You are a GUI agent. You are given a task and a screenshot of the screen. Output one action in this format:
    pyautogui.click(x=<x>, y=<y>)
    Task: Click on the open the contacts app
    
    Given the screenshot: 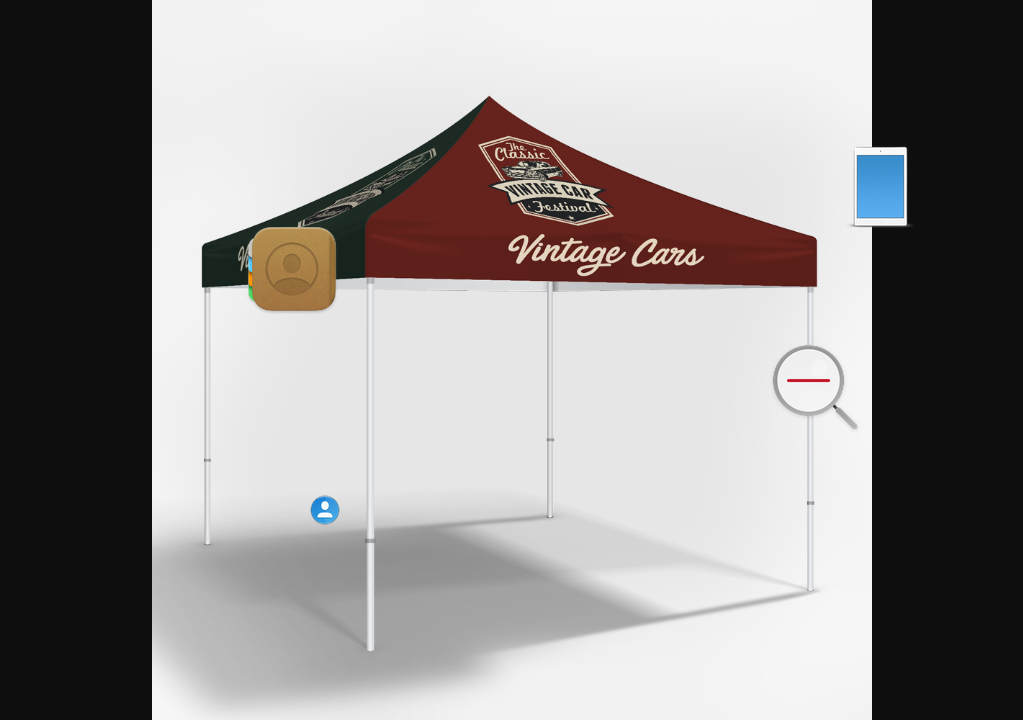 What is the action you would take?
    pyautogui.click(x=294, y=269)
    